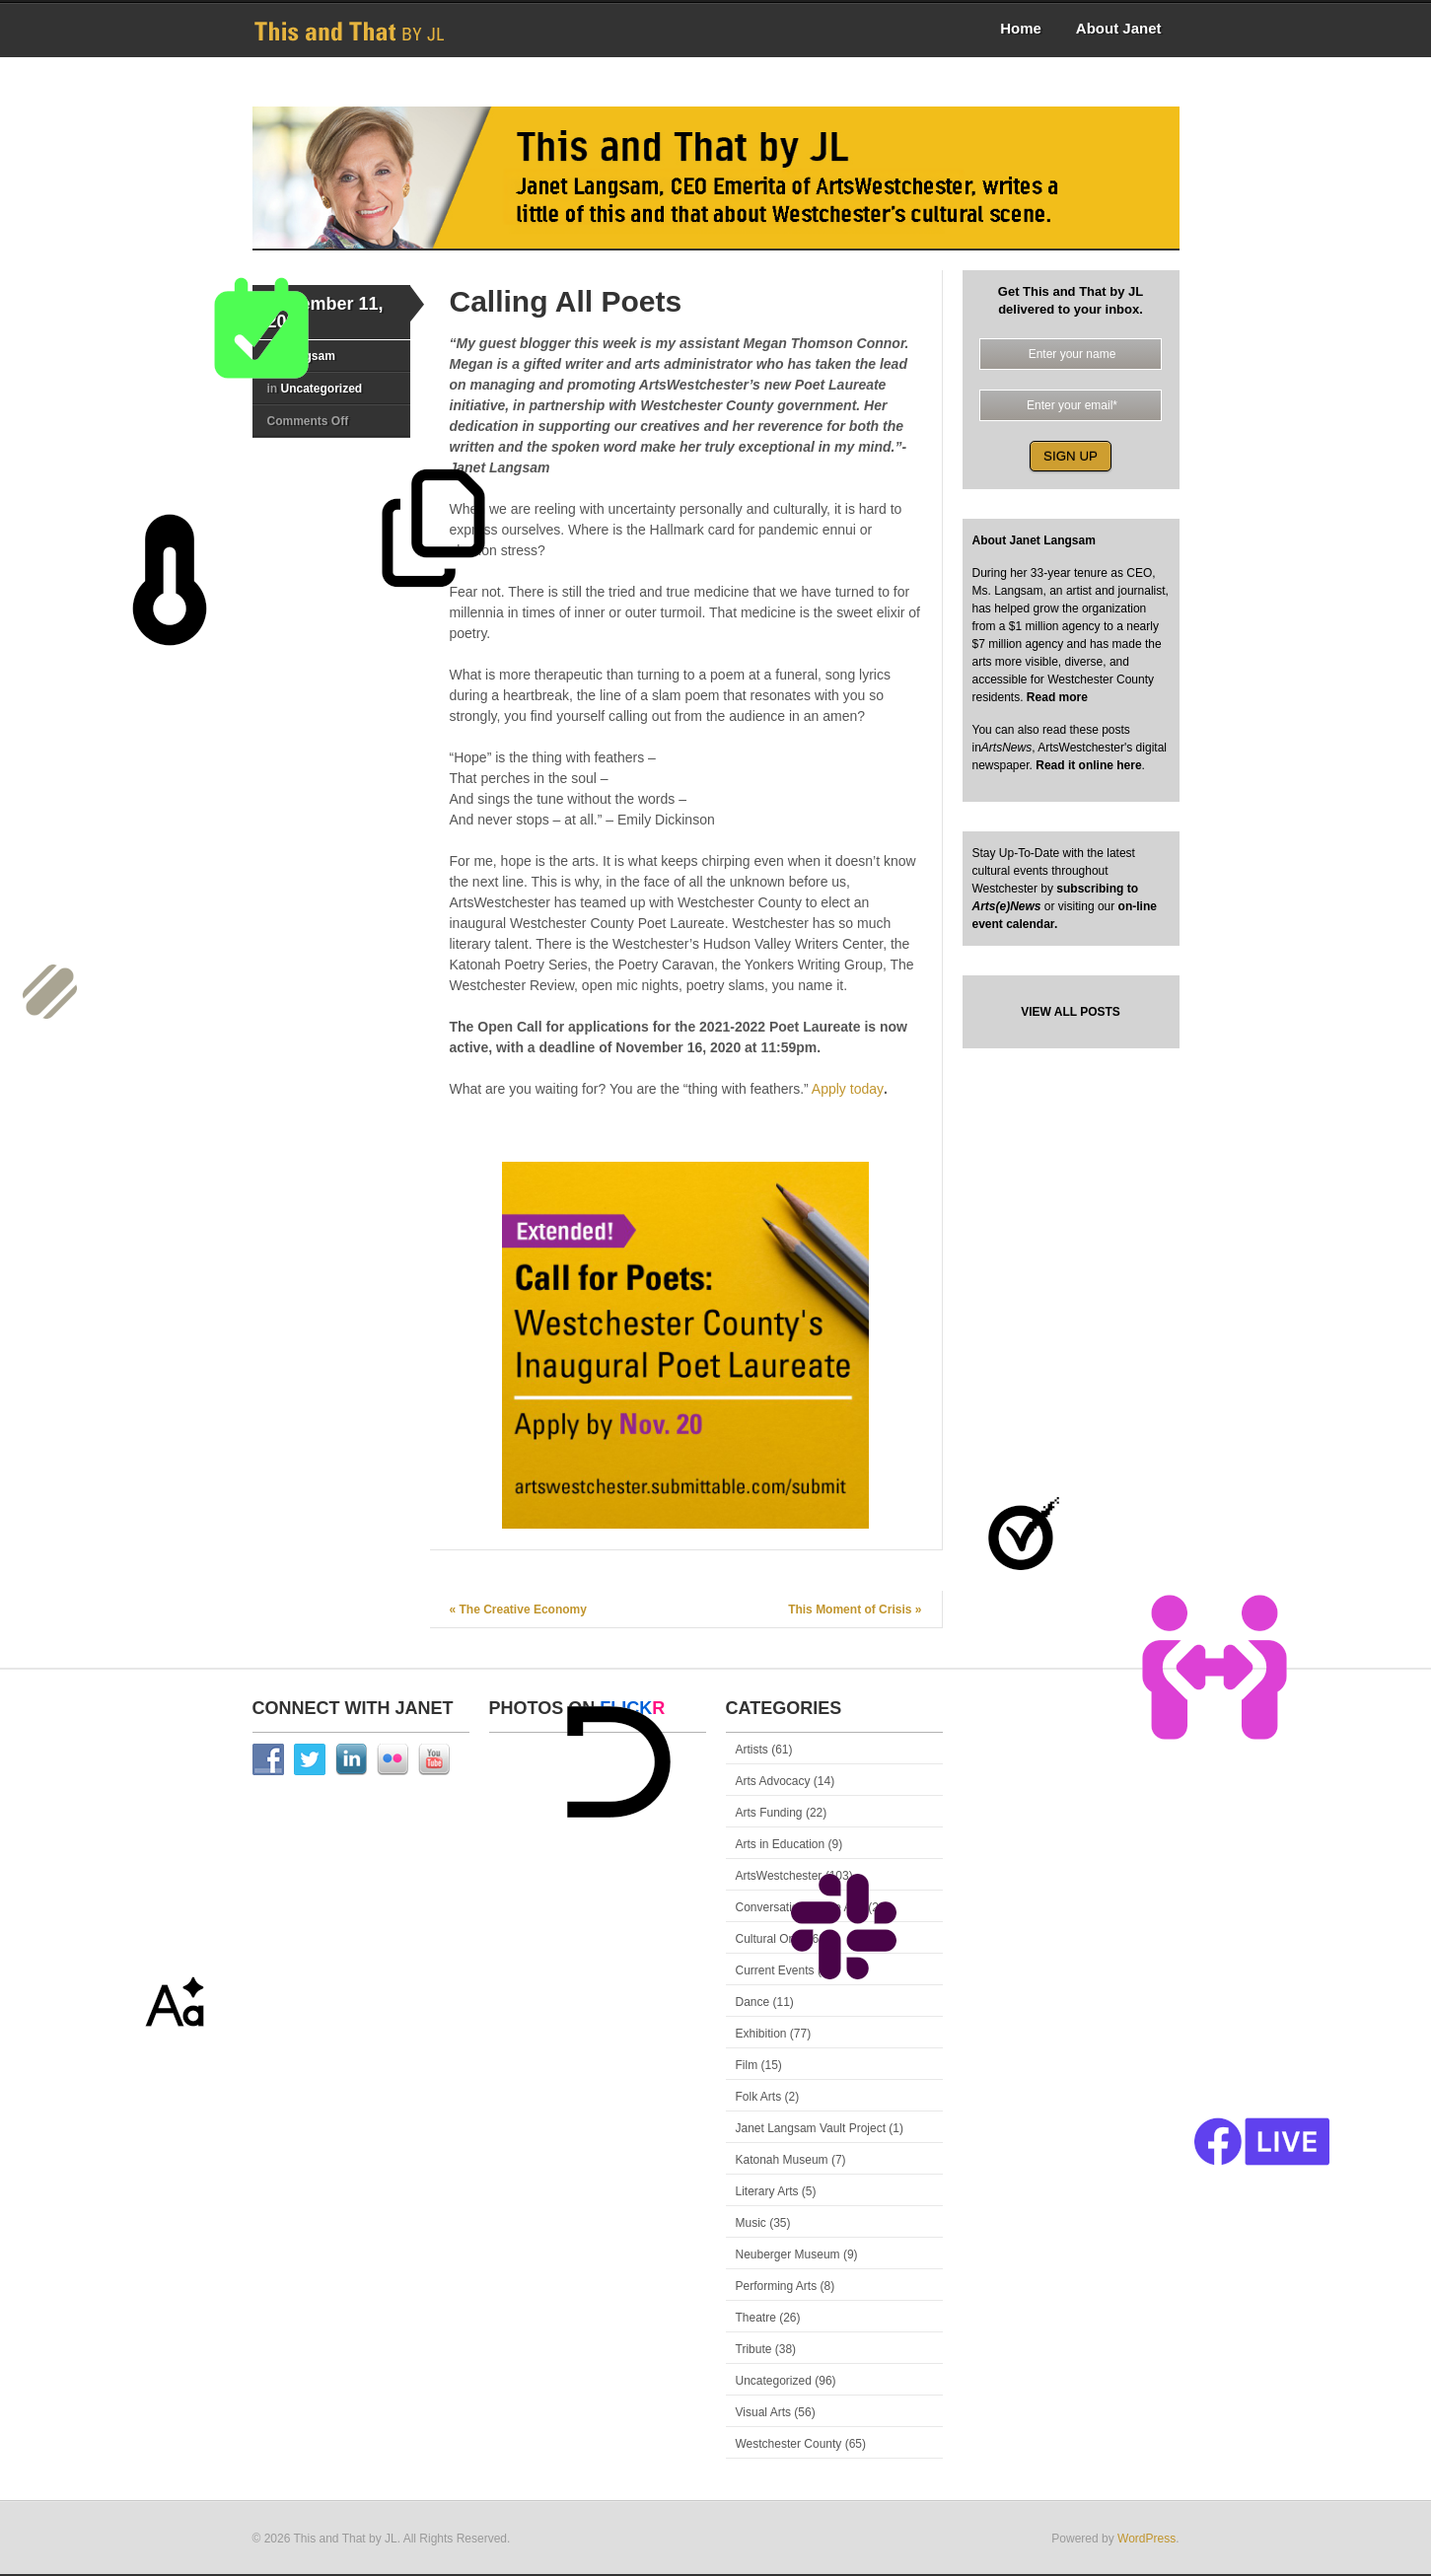 The width and height of the screenshot is (1431, 2576). What do you see at coordinates (1214, 1667) in the screenshot?
I see `indicates social distancing or maintaining space between people` at bounding box center [1214, 1667].